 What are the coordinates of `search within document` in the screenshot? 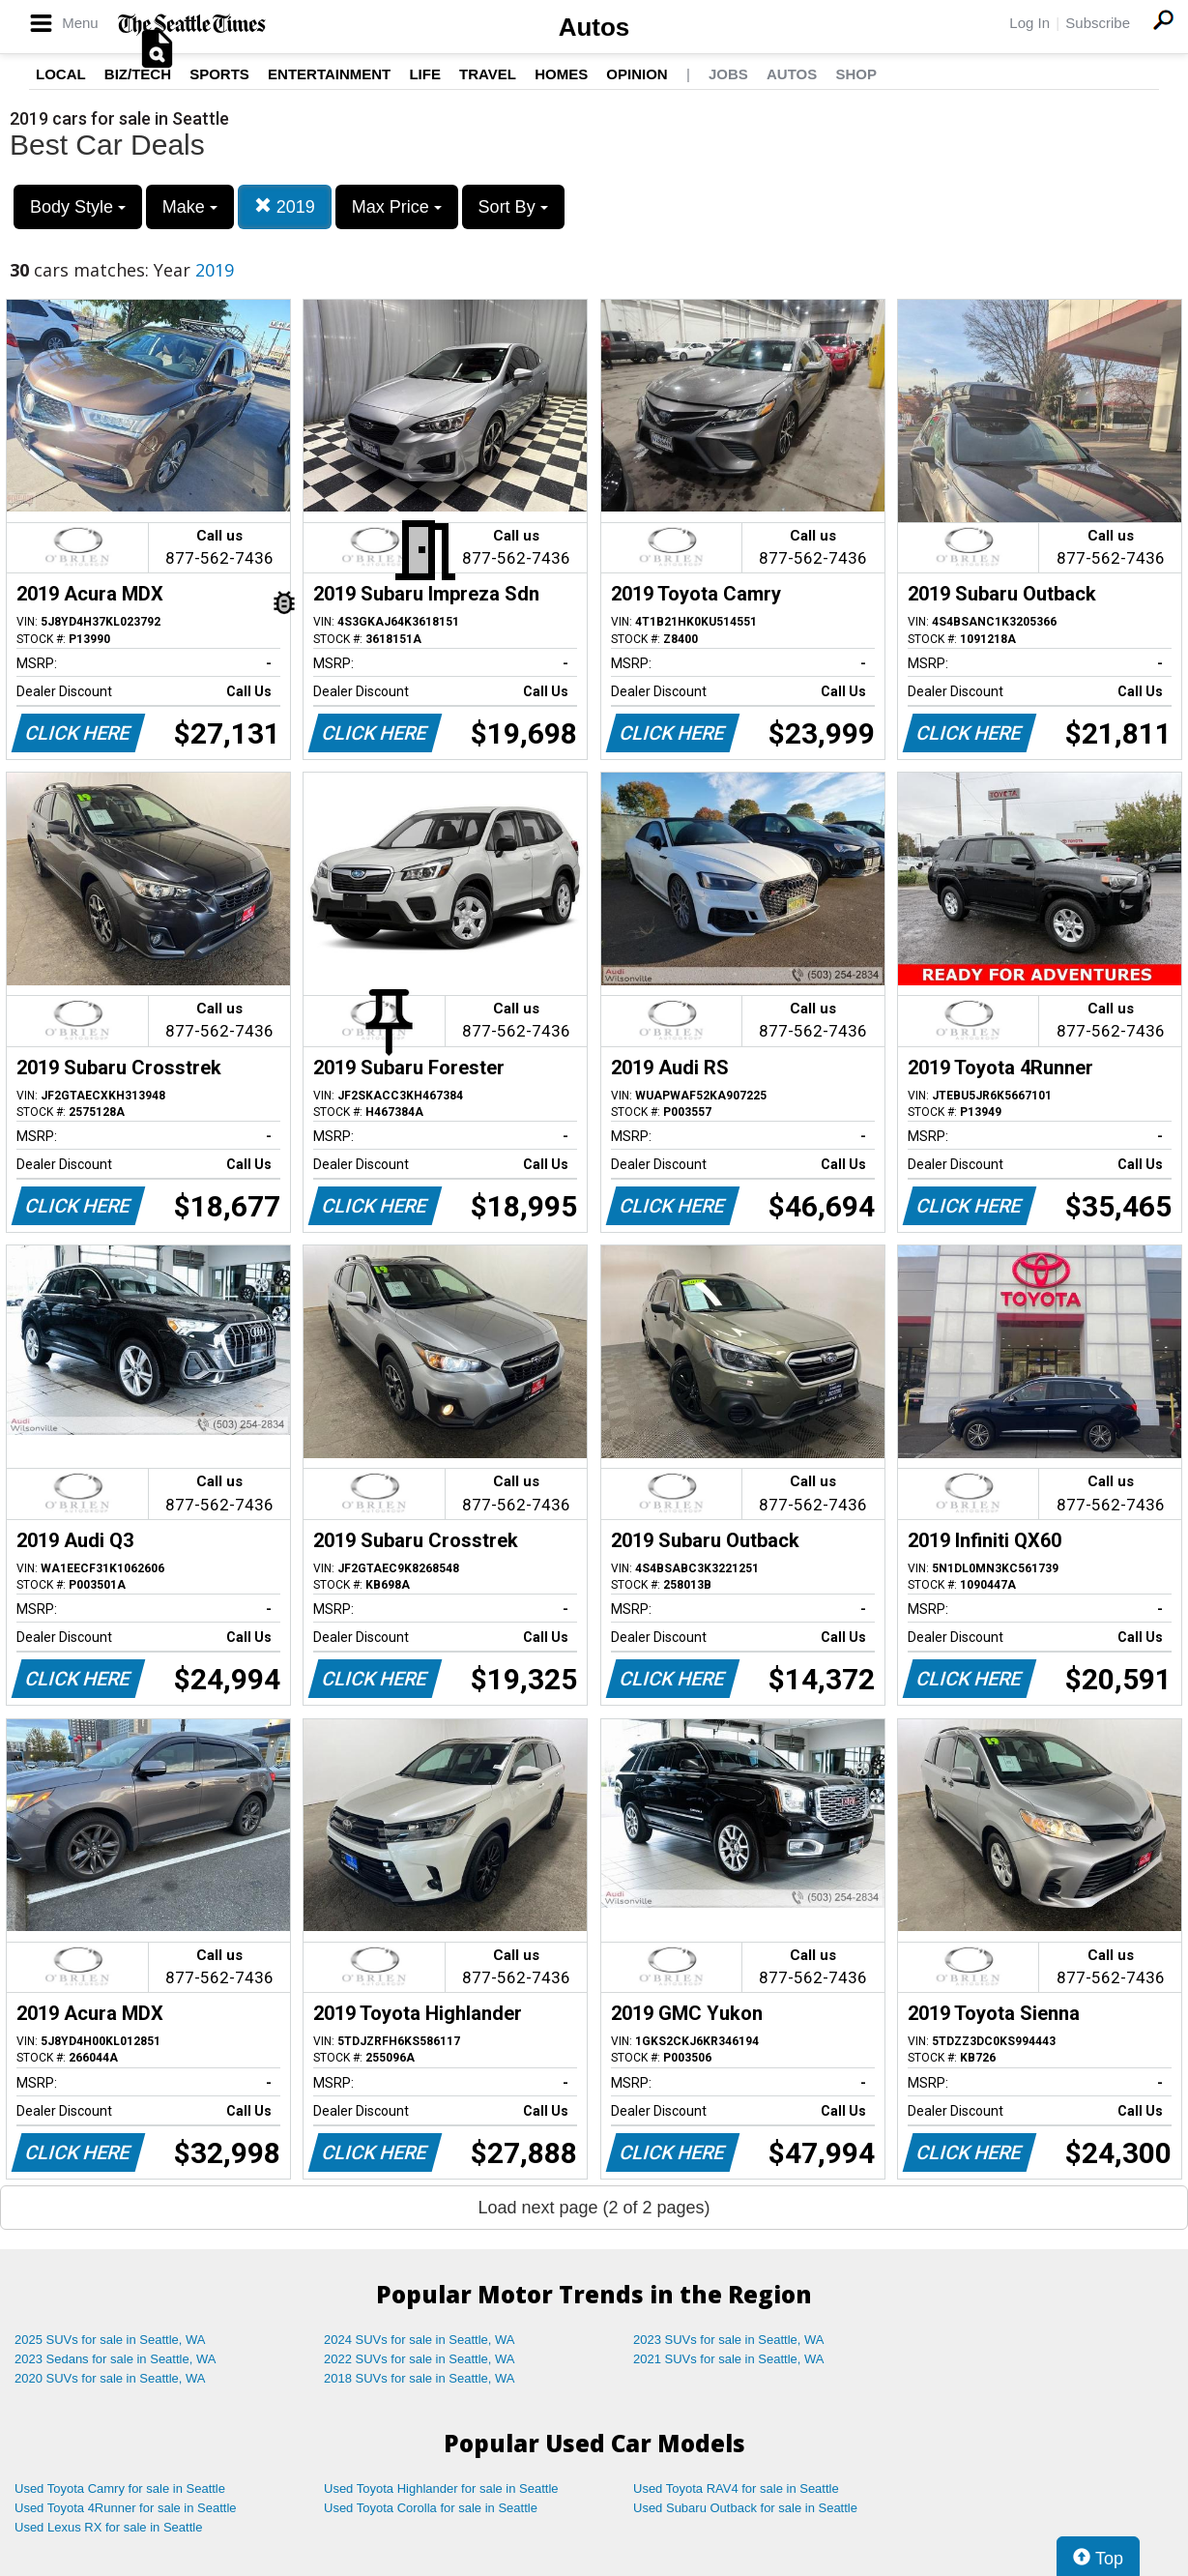 It's located at (157, 48).